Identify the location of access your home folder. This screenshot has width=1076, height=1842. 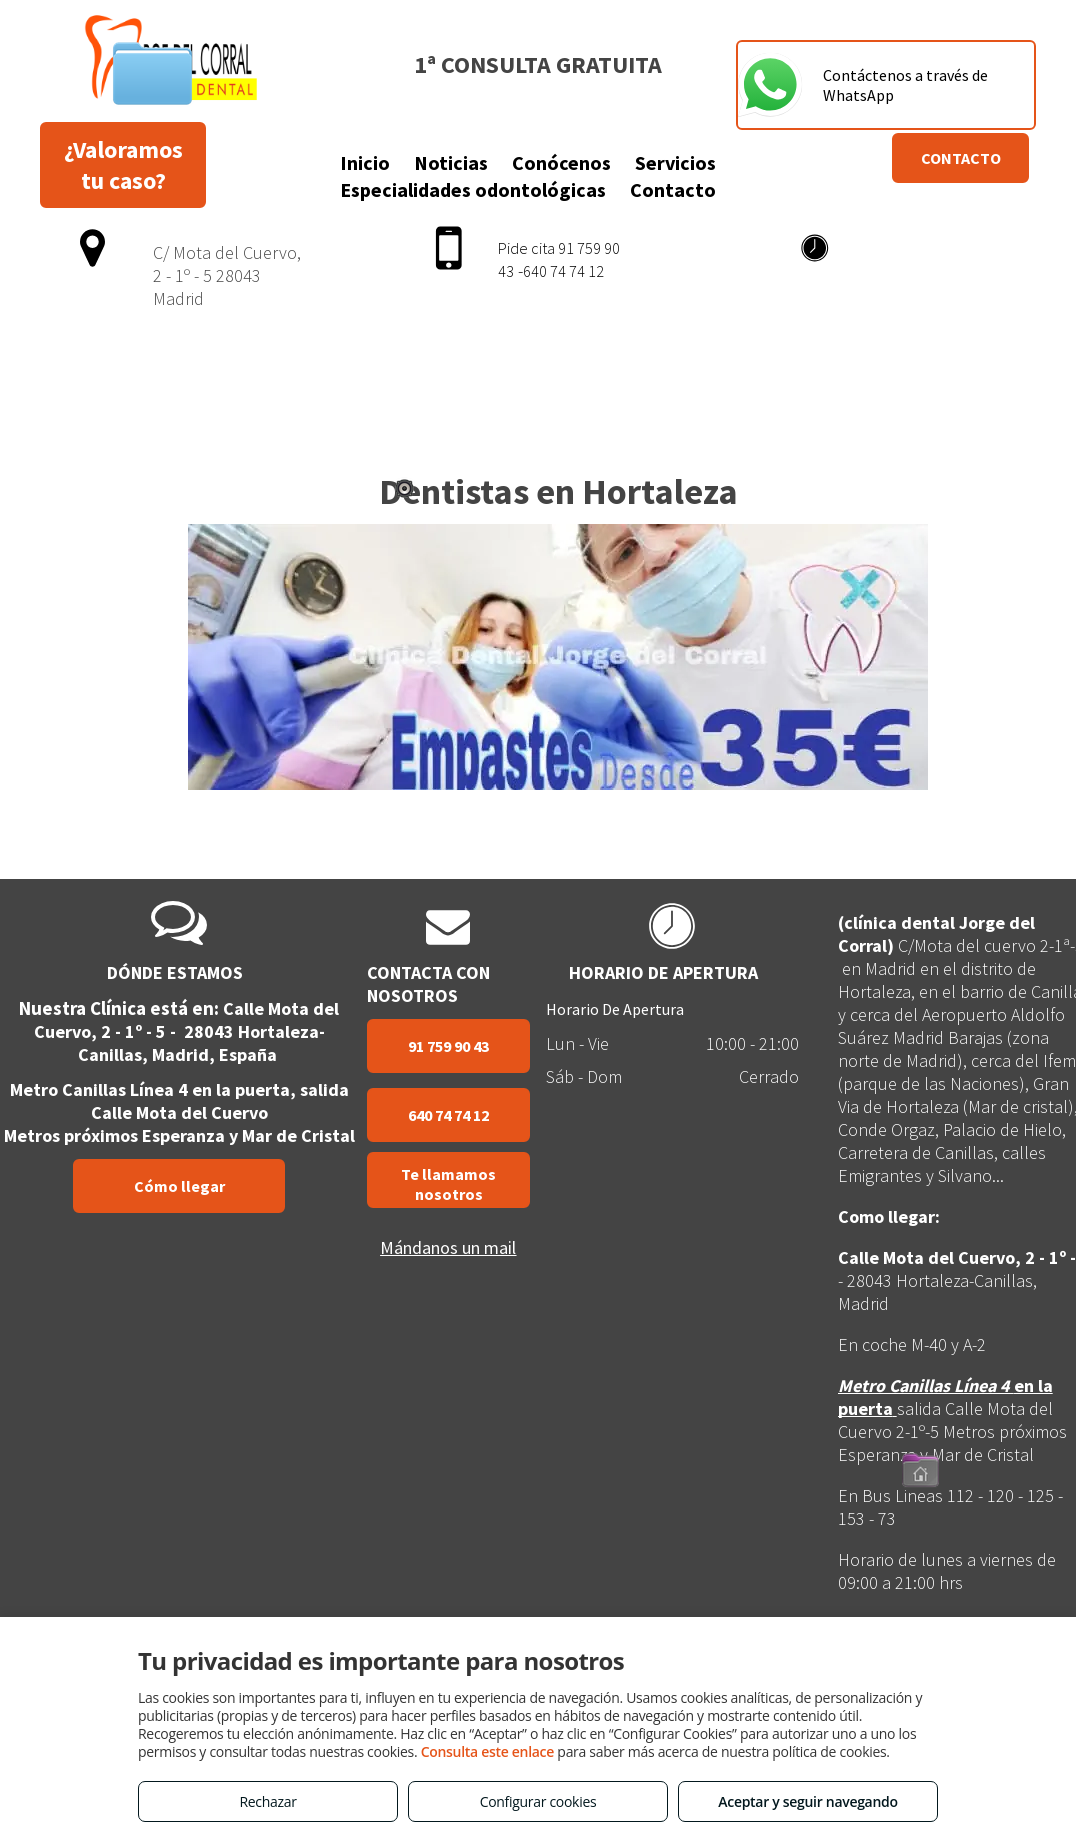
(920, 1469).